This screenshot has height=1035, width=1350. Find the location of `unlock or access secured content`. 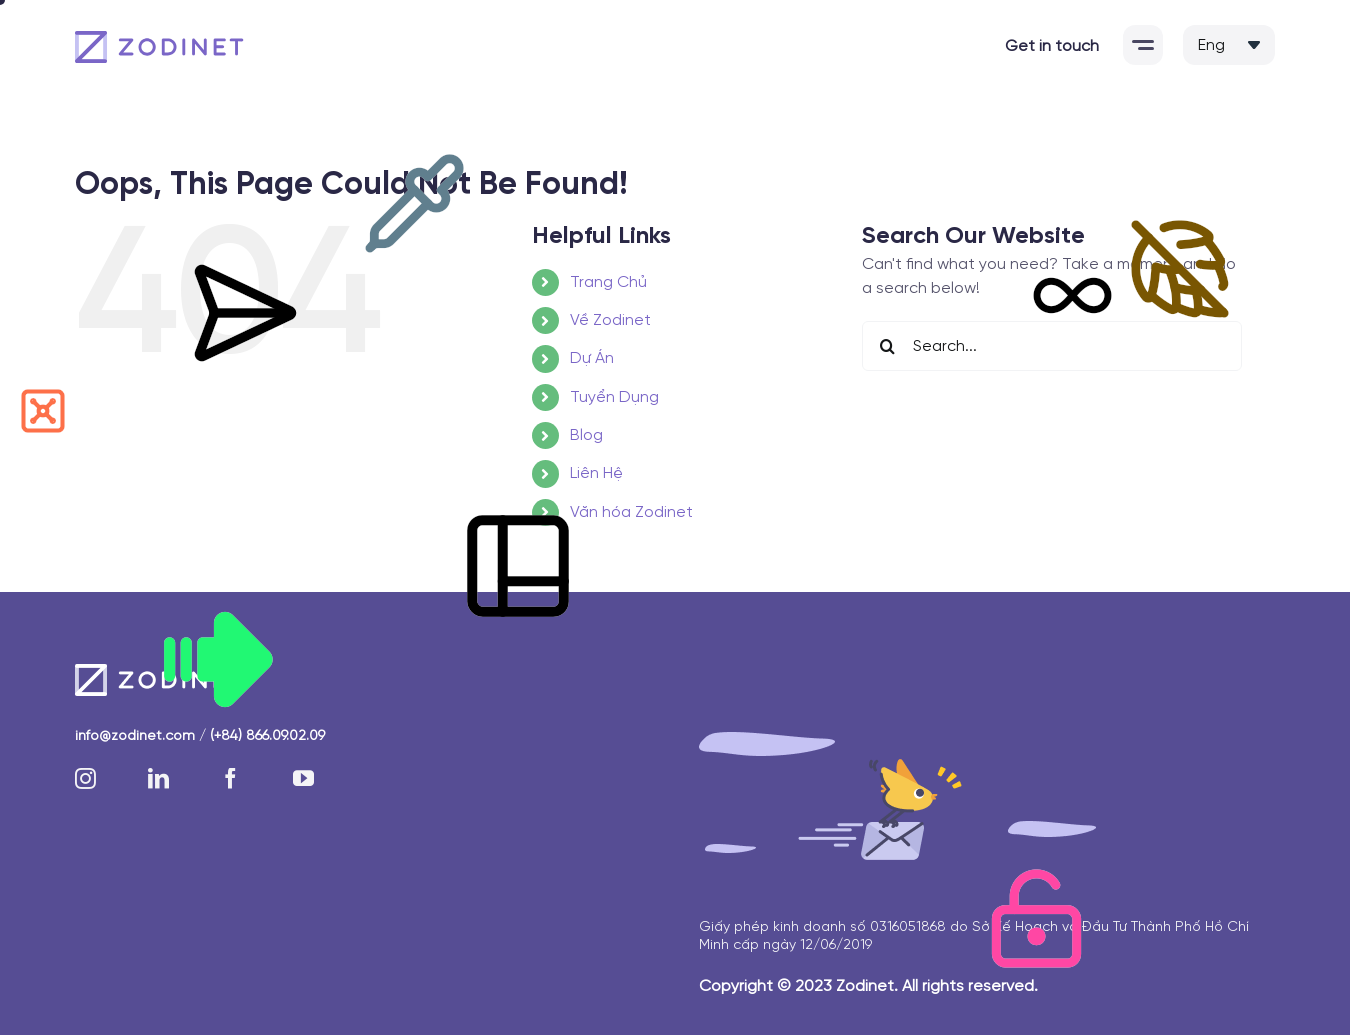

unlock or access secured content is located at coordinates (1036, 918).